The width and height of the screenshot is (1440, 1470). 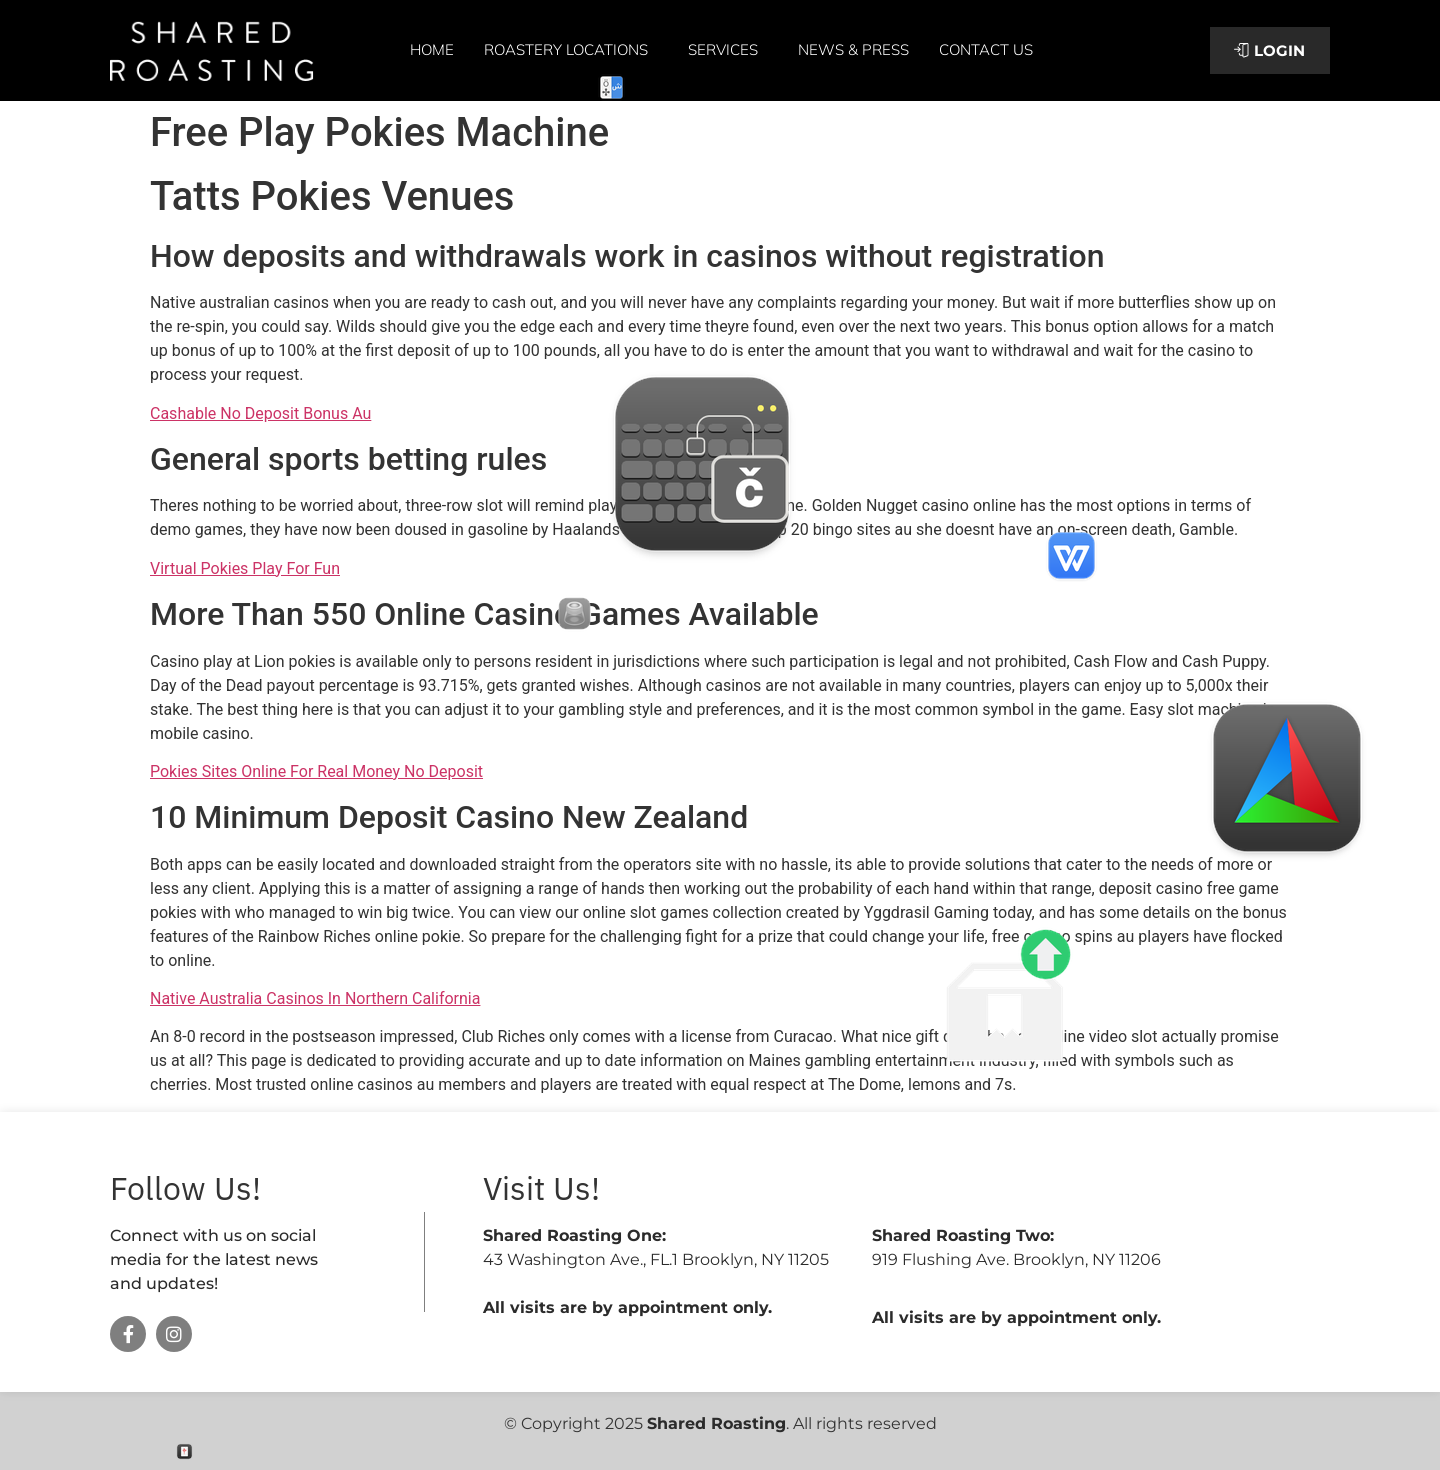 I want to click on open tecla on-screen keyboard app, so click(x=702, y=464).